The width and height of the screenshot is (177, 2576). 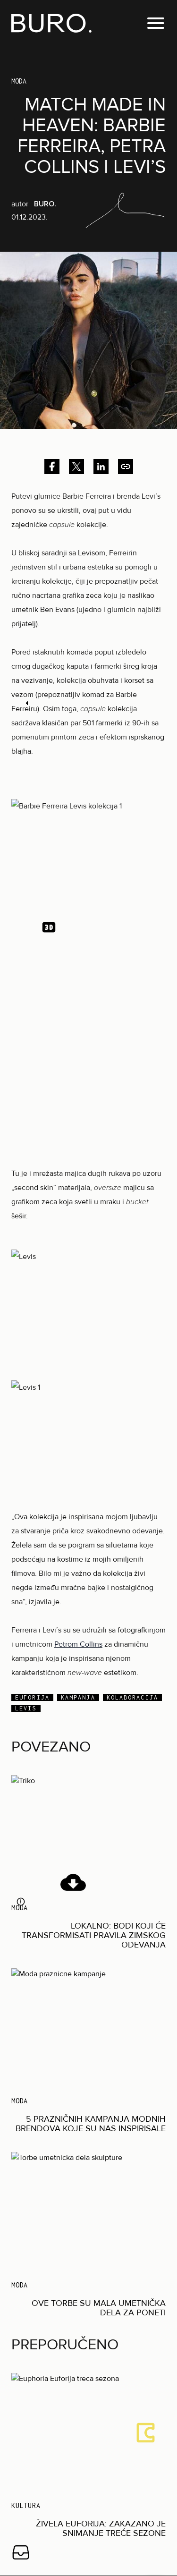 I want to click on download file from cloud storage, so click(x=73, y=1882).